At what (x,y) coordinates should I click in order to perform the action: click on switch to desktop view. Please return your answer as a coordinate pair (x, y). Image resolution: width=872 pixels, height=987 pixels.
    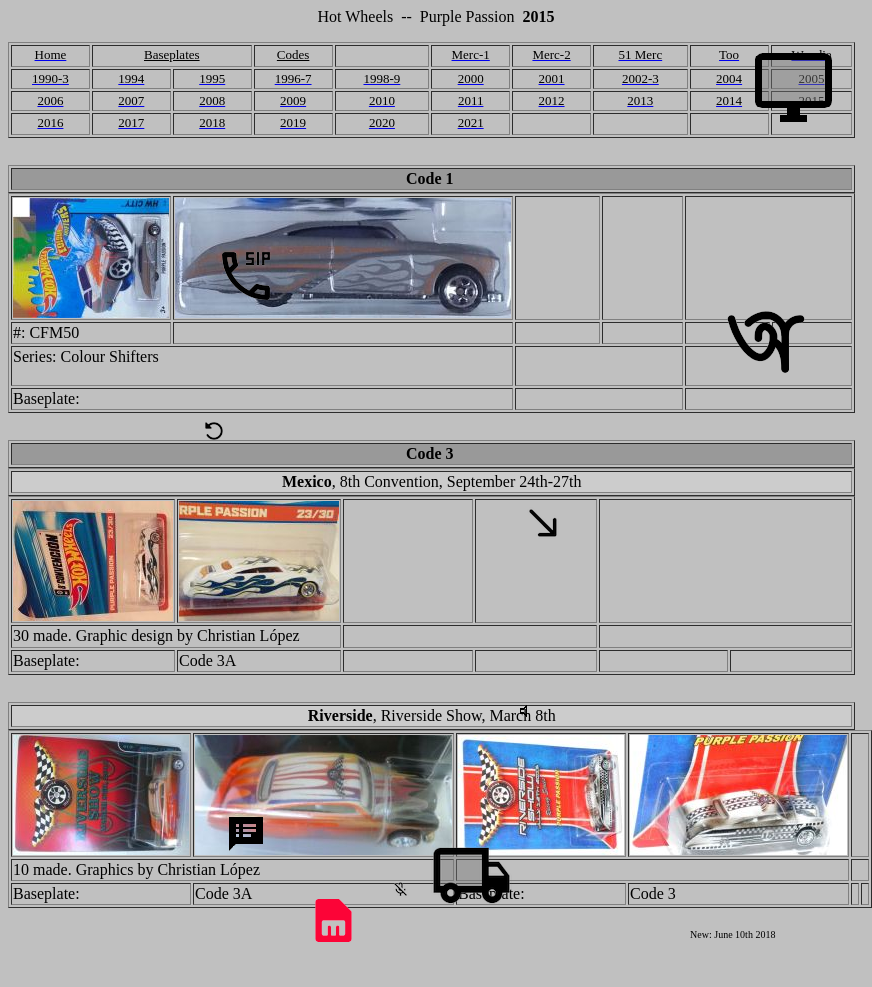
    Looking at the image, I should click on (793, 87).